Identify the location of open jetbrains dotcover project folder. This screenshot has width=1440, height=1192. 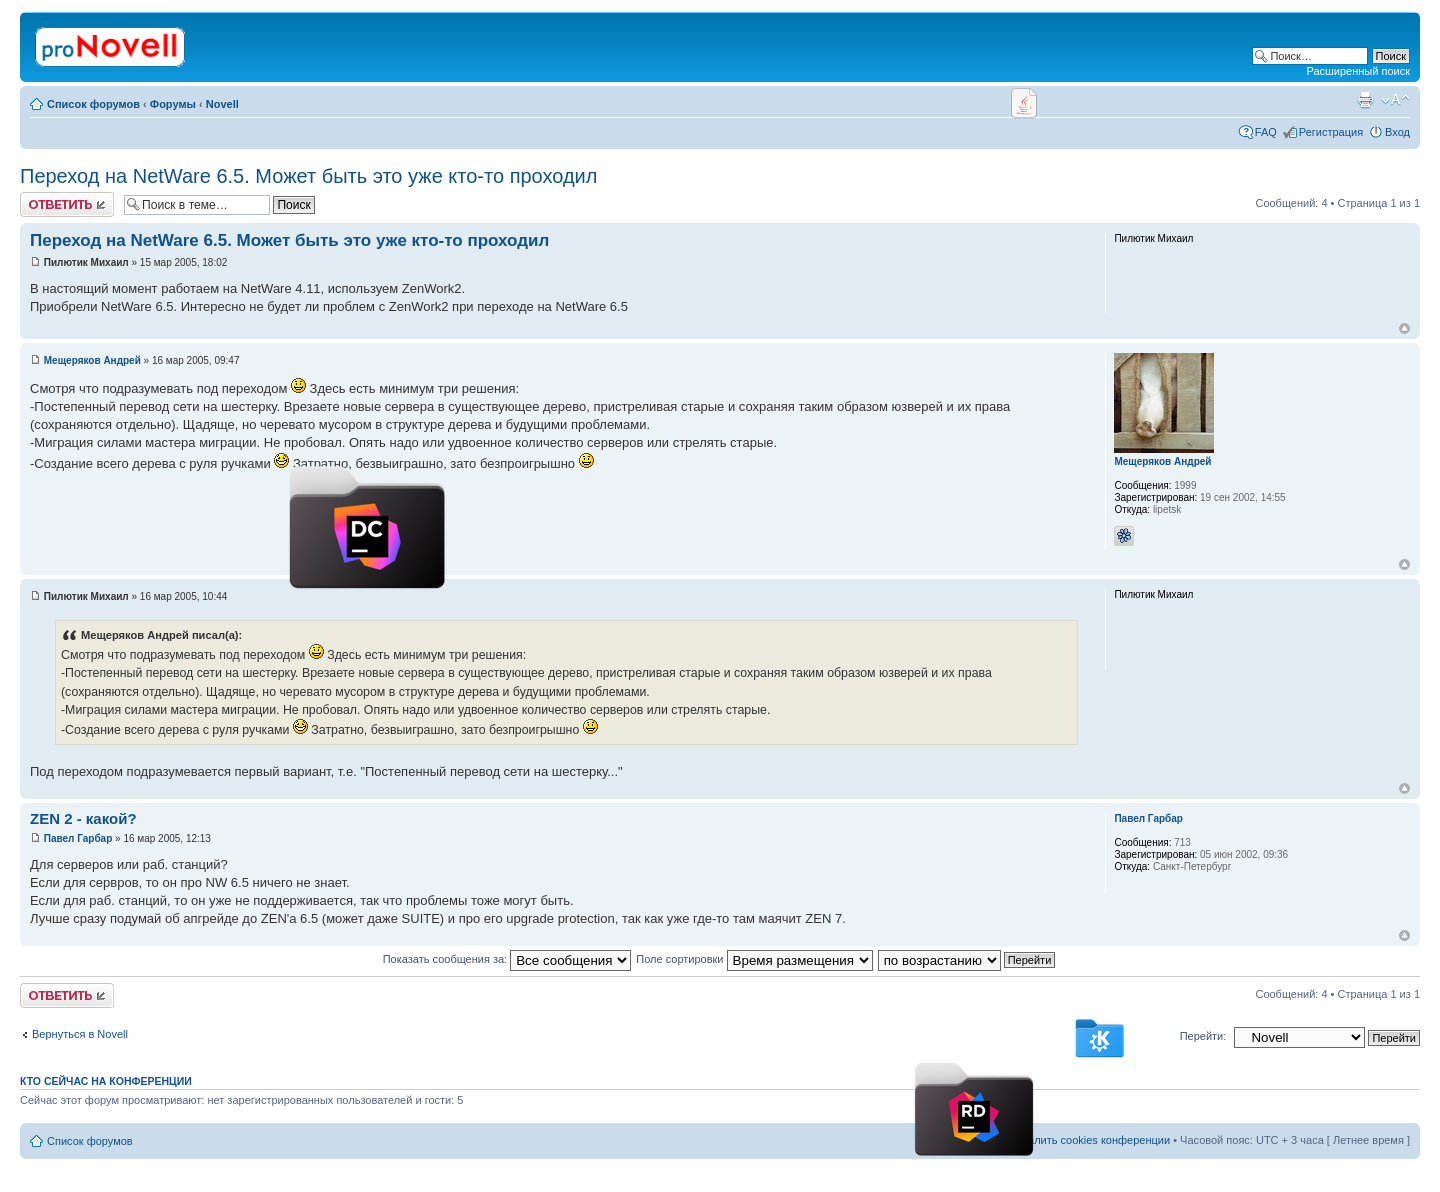
(366, 531).